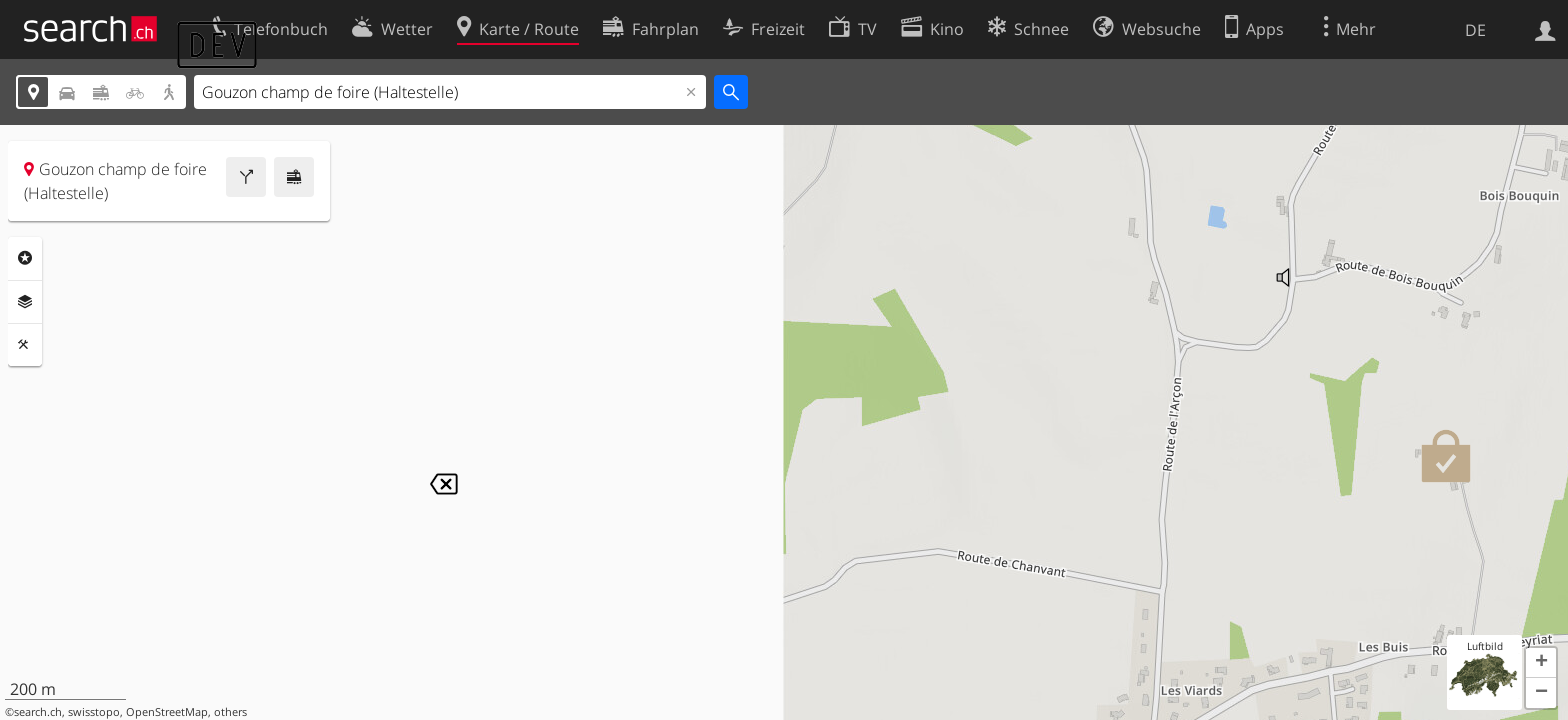  Describe the element at coordinates (1446, 456) in the screenshot. I see `order confirmed or purchase complete` at that location.